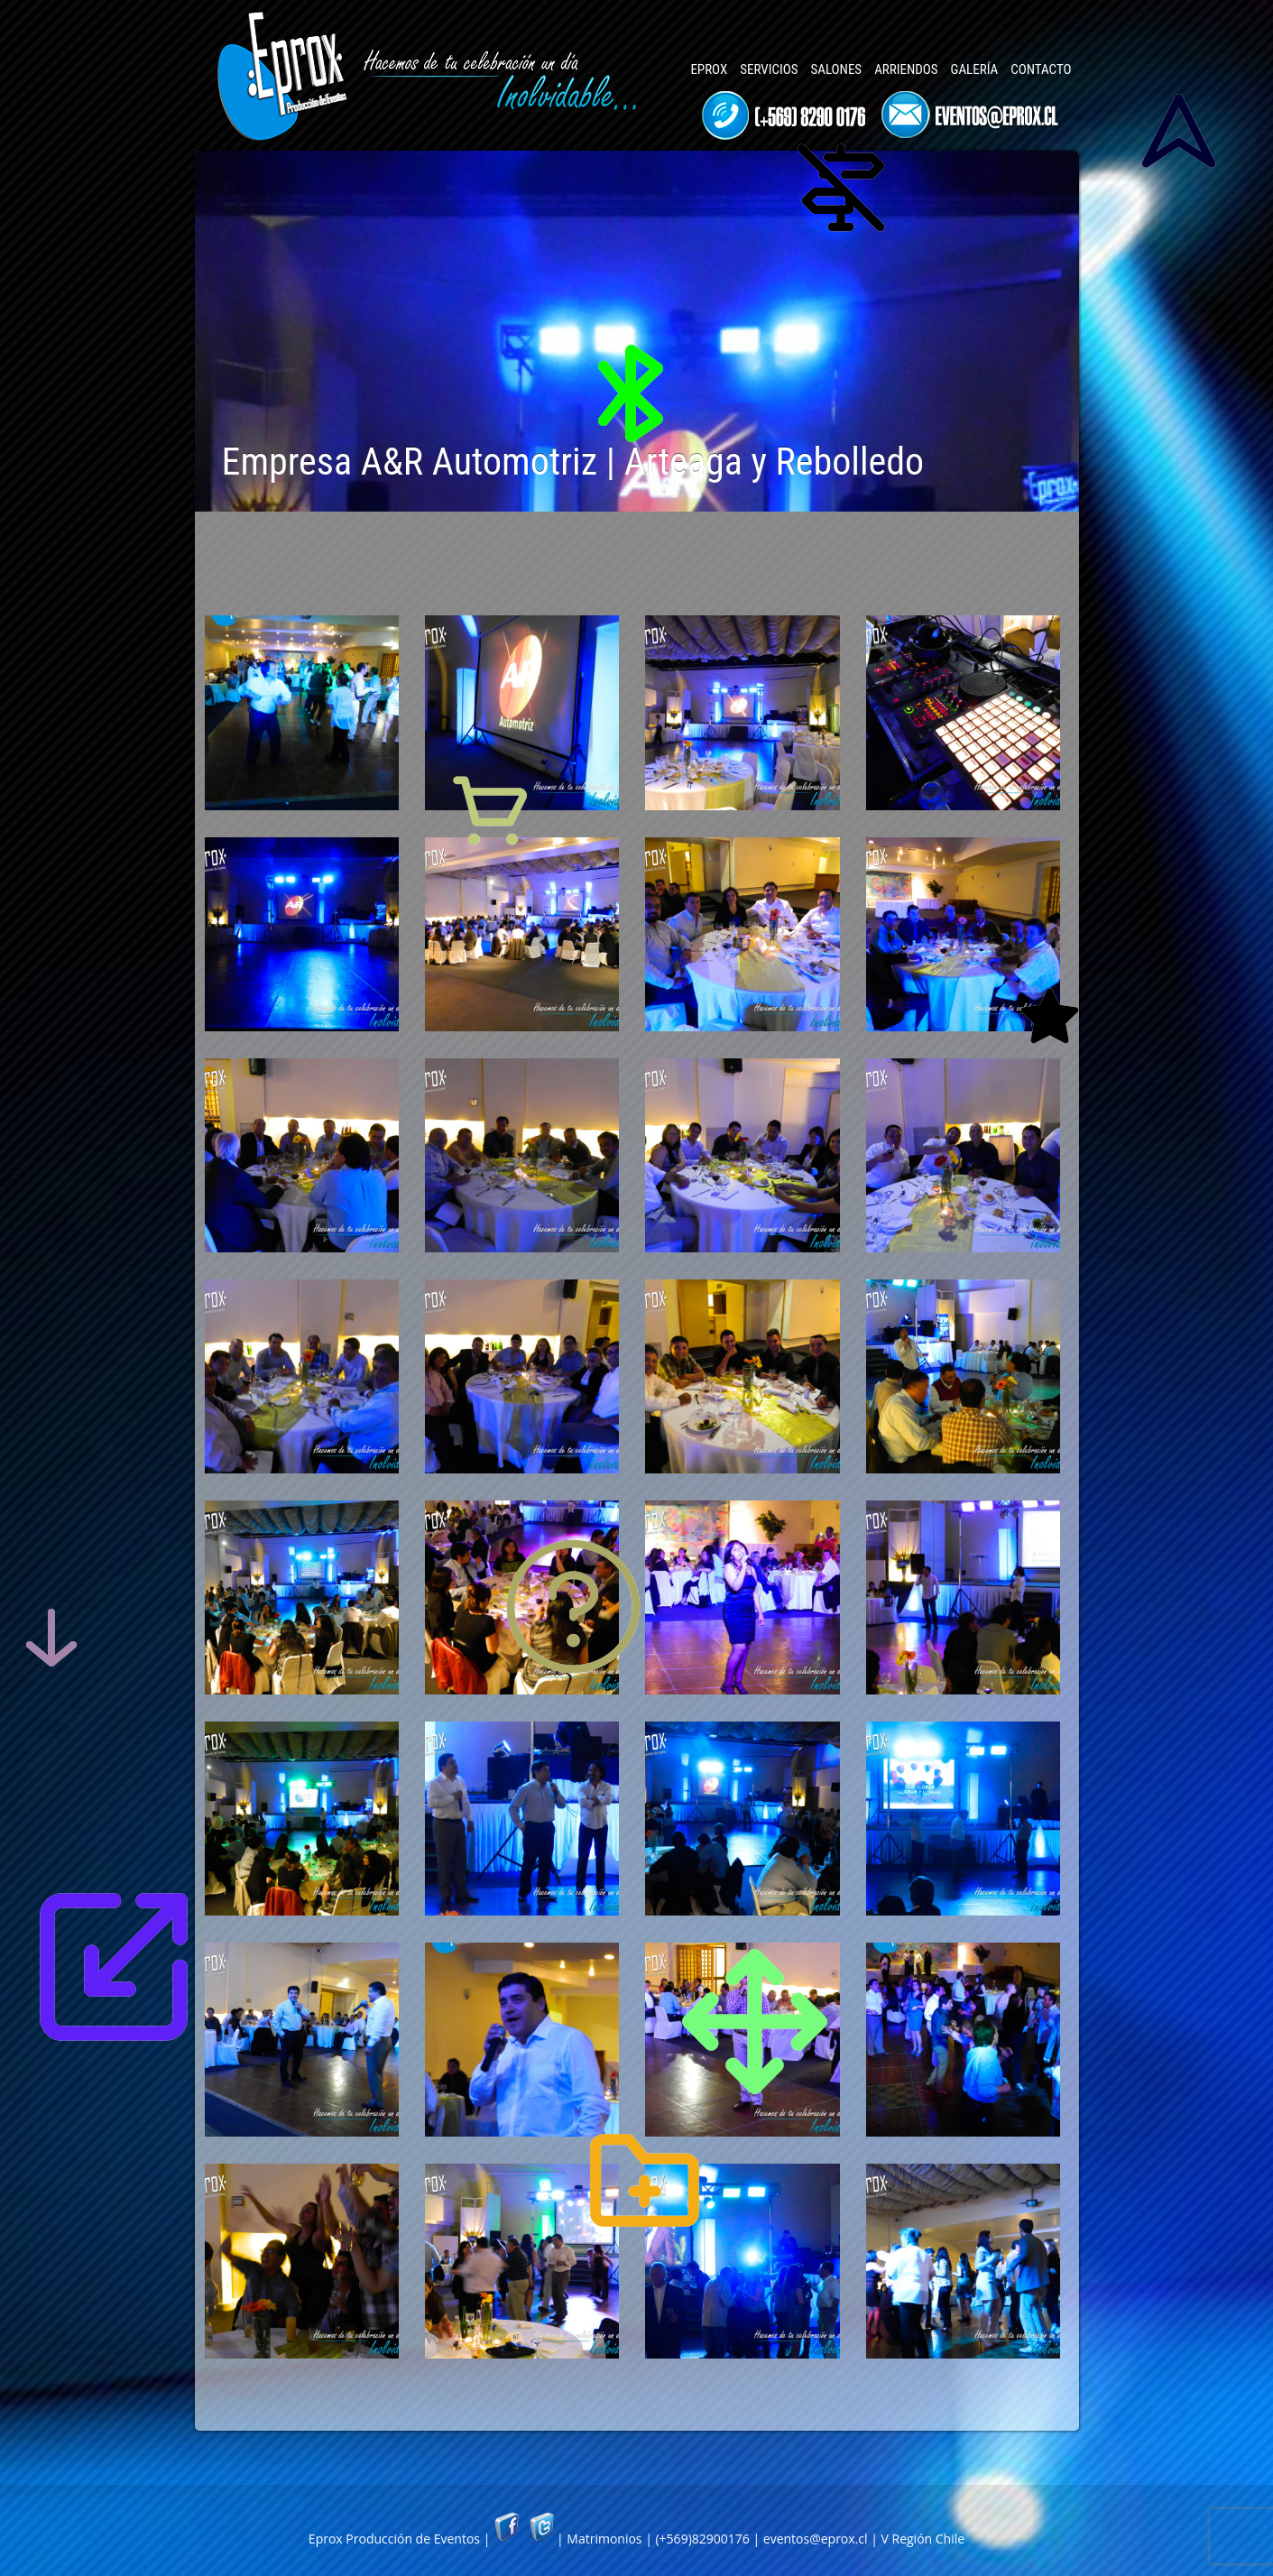 The width and height of the screenshot is (1273, 2576). Describe the element at coordinates (841, 188) in the screenshot. I see `directions or navigation unavailable` at that location.